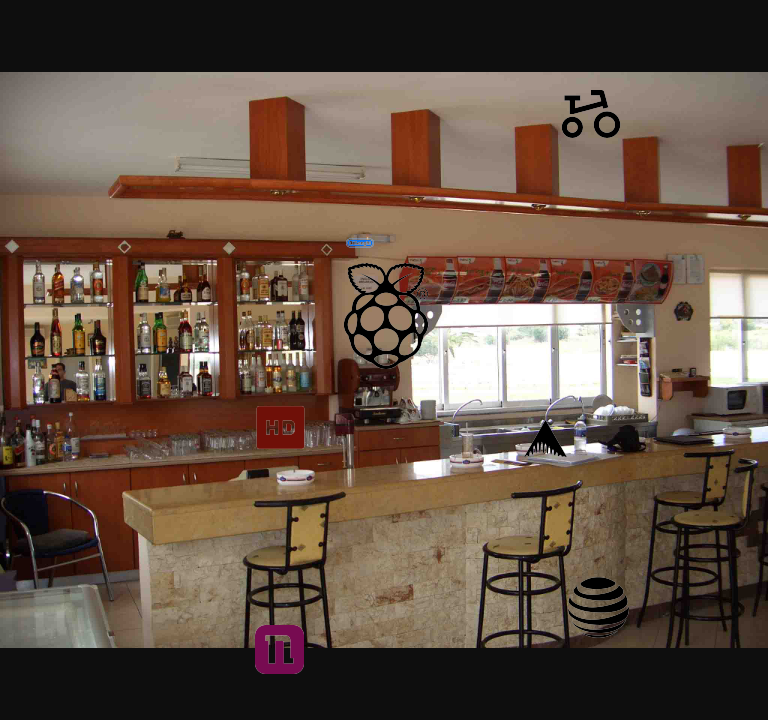 Image resolution: width=768 pixels, height=720 pixels. What do you see at coordinates (280, 427) in the screenshot?
I see `indicates high definition video quality` at bounding box center [280, 427].